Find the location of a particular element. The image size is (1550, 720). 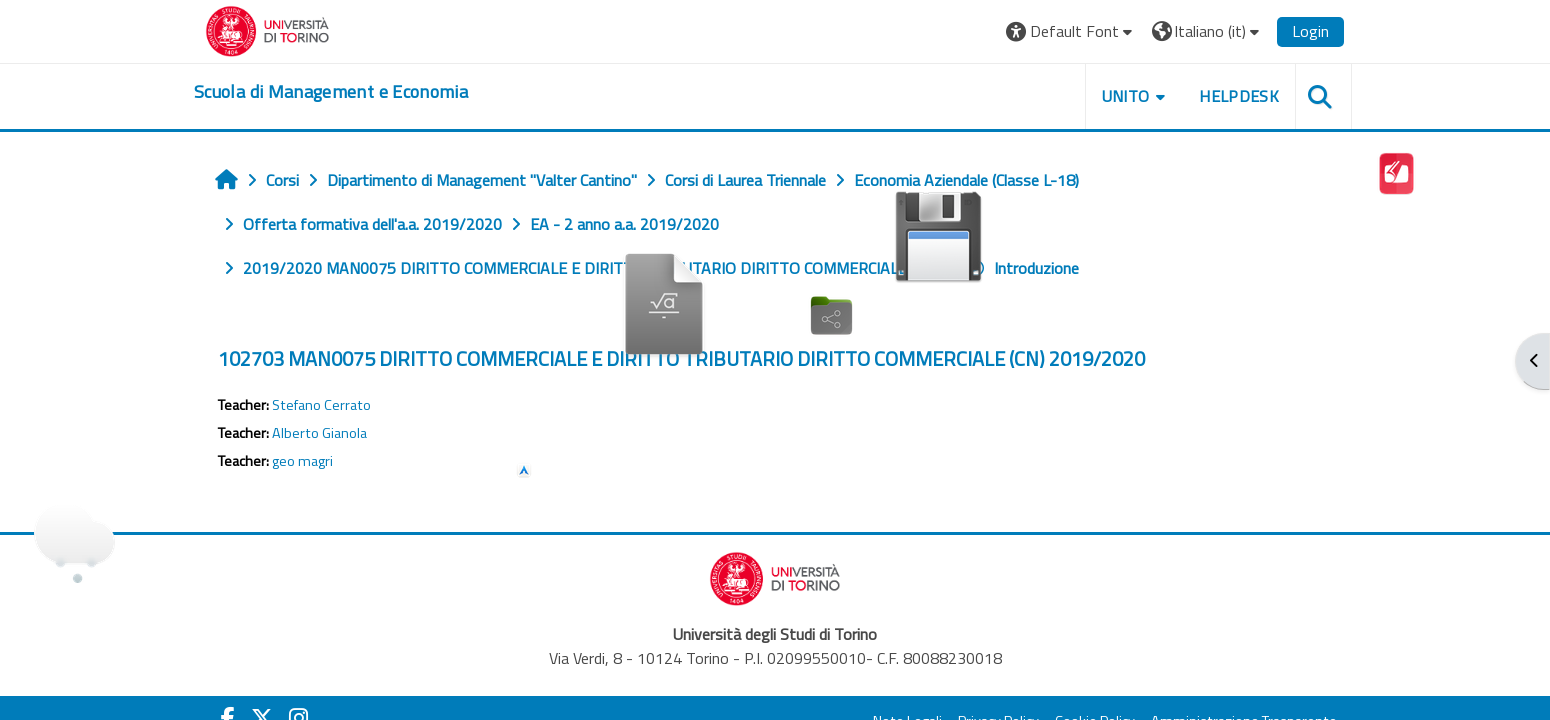

open arch linux application is located at coordinates (524, 470).